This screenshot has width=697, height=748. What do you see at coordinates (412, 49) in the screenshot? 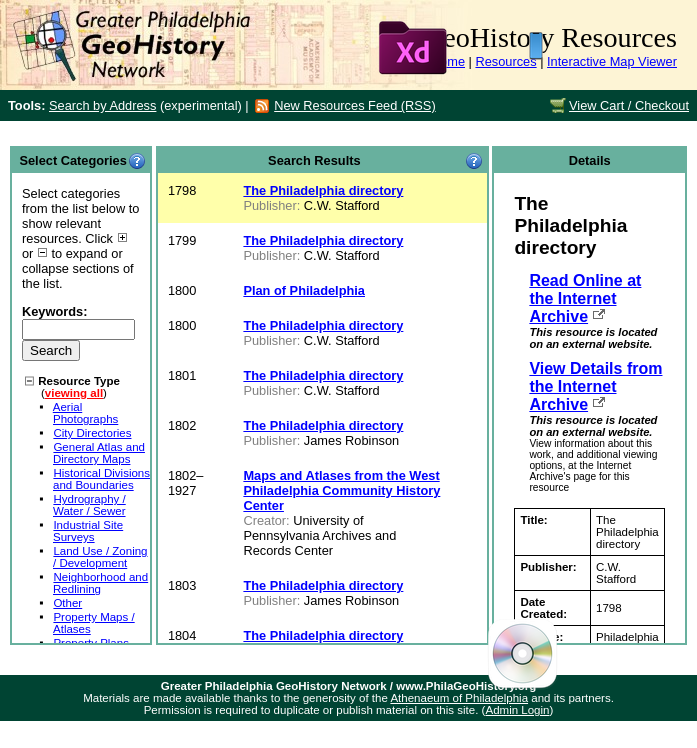
I see `open folder containing Adobe XD project files` at bounding box center [412, 49].